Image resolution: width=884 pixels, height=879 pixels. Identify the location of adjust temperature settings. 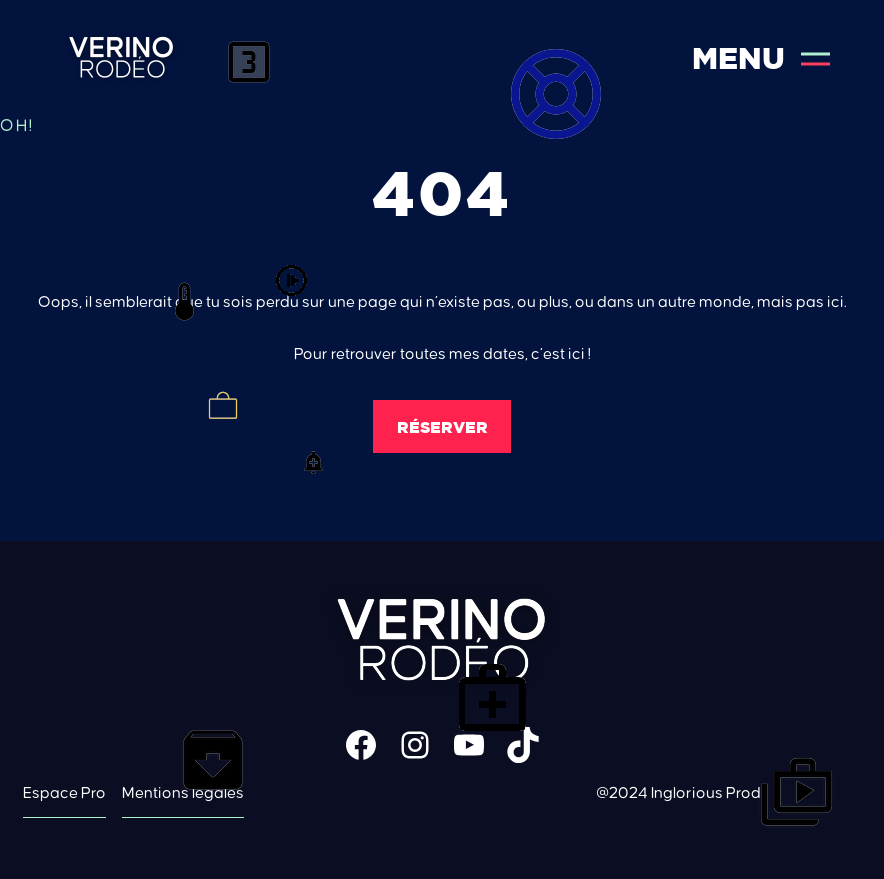
(184, 301).